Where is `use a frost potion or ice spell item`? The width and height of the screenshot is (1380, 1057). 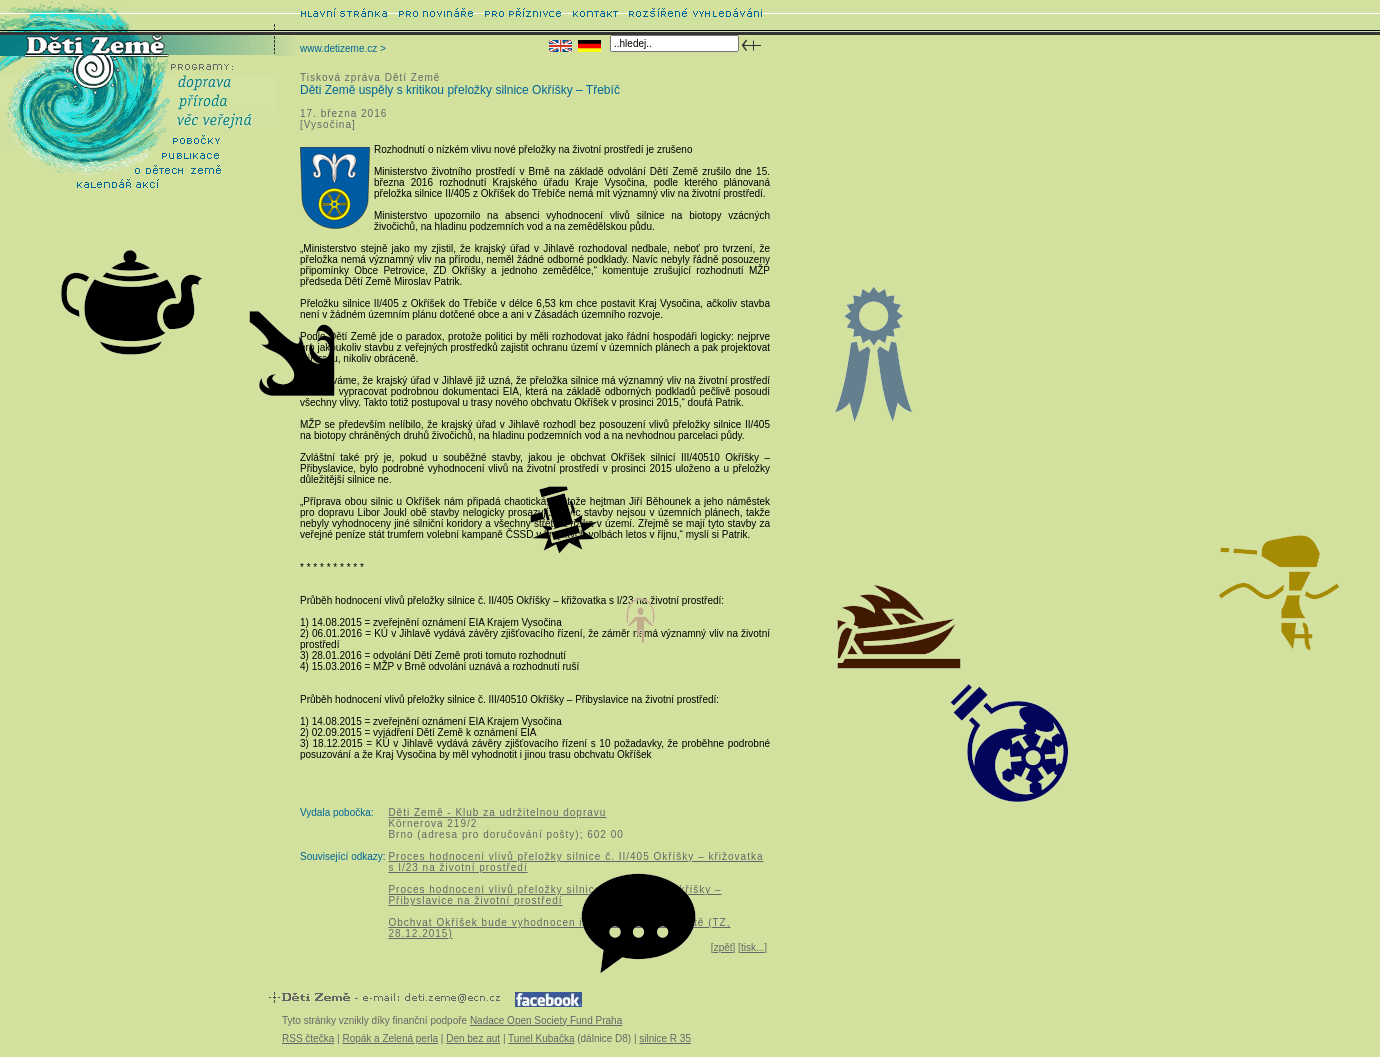 use a frost potion or ice spell item is located at coordinates (1009, 742).